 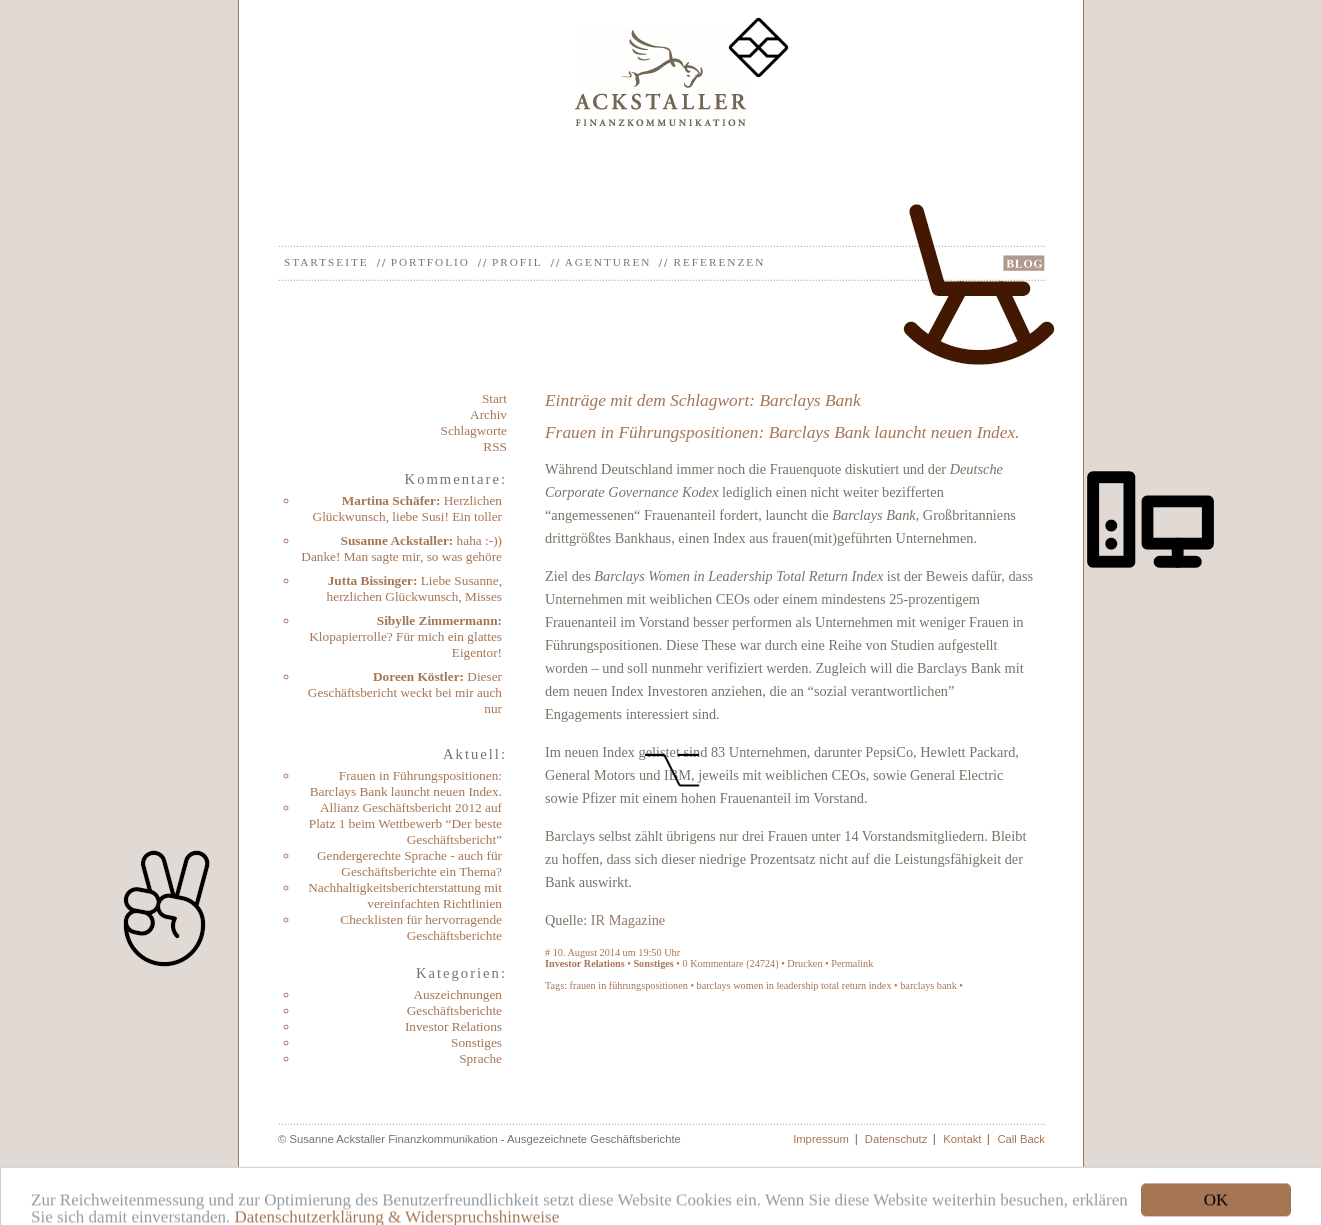 What do you see at coordinates (979, 285) in the screenshot?
I see `access furniture or seating options` at bounding box center [979, 285].